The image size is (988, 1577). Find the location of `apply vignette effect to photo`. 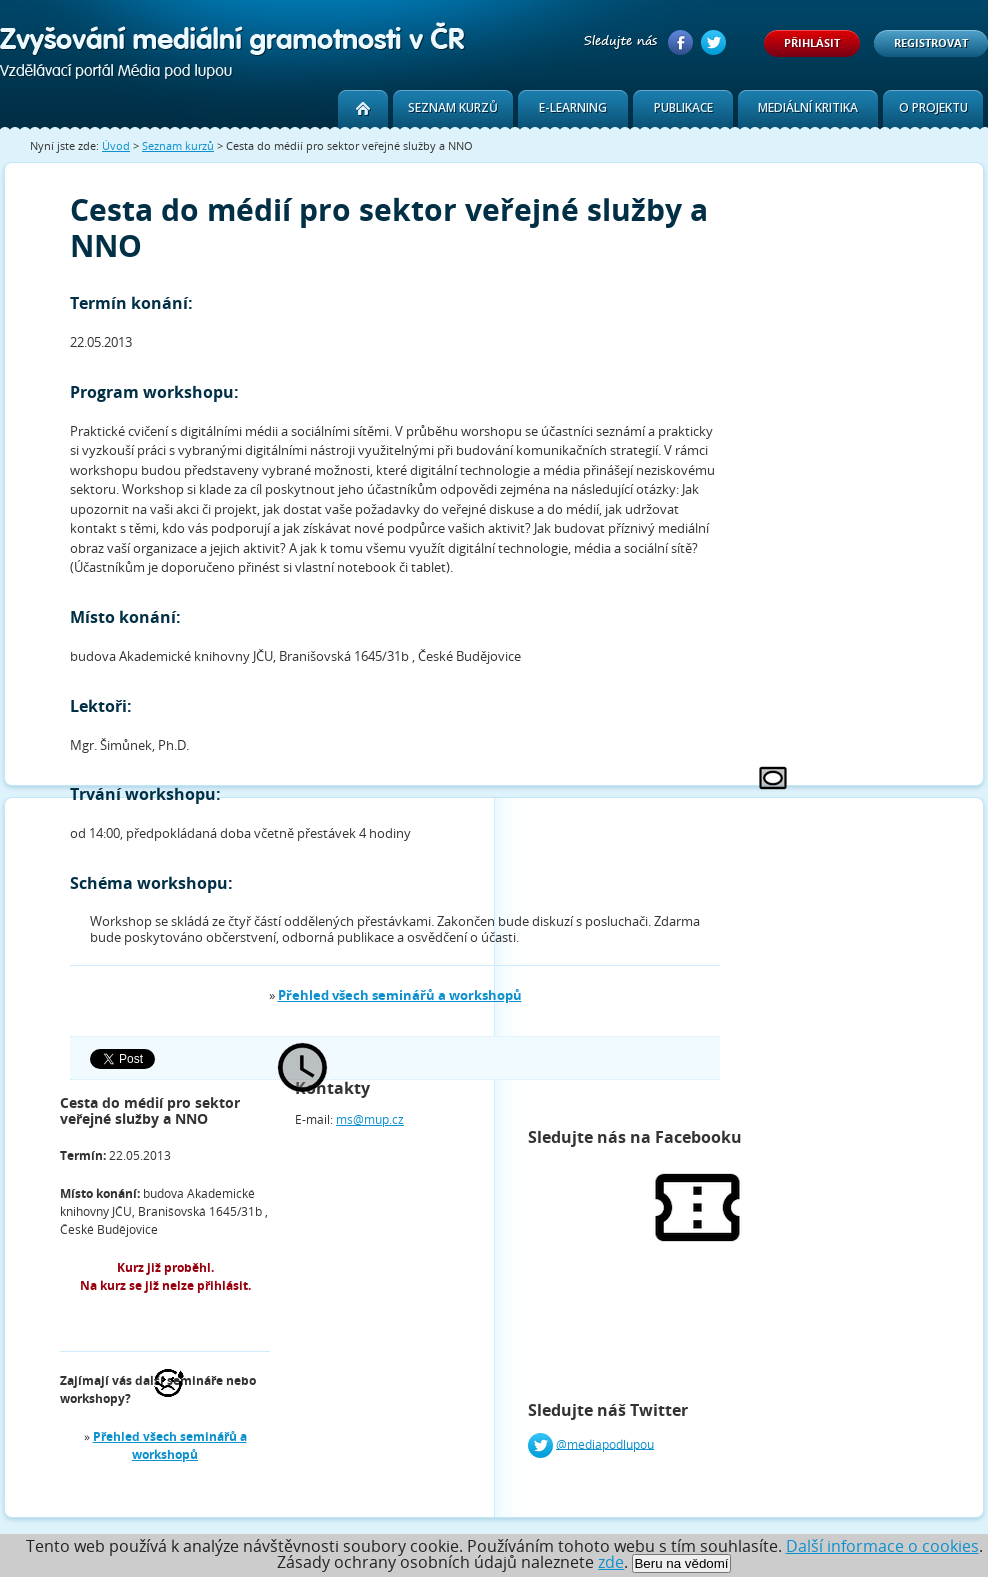

apply vignette effect to photo is located at coordinates (773, 778).